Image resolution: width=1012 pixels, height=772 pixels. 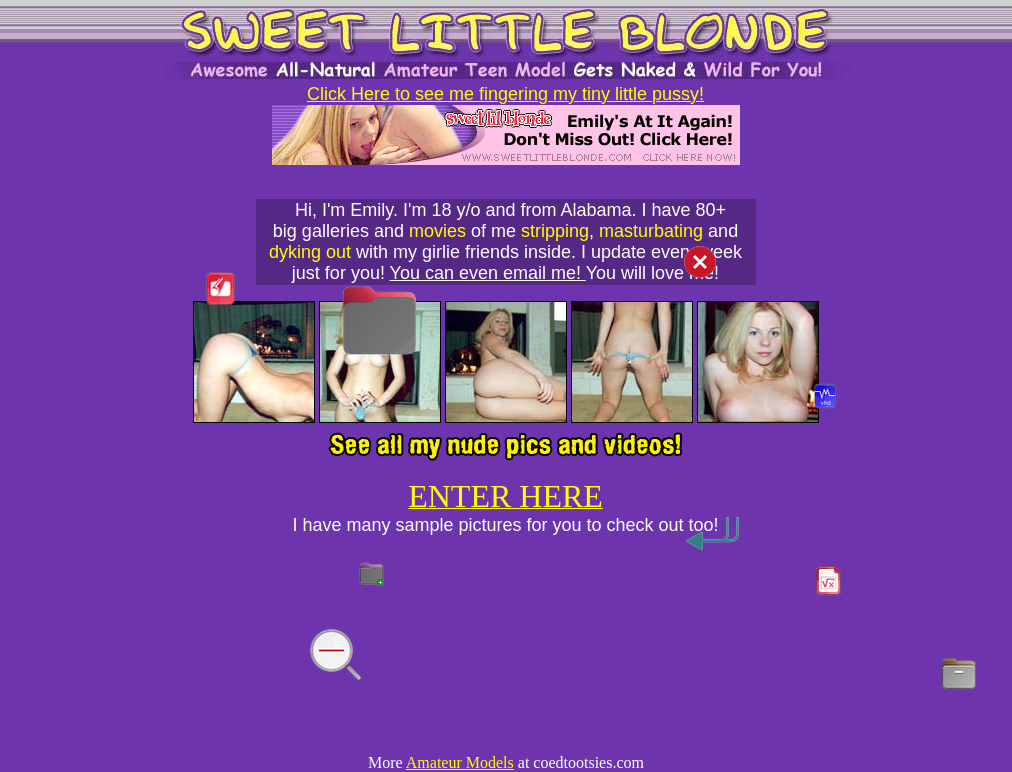 What do you see at coordinates (711, 533) in the screenshot?
I see `reply all to an email message` at bounding box center [711, 533].